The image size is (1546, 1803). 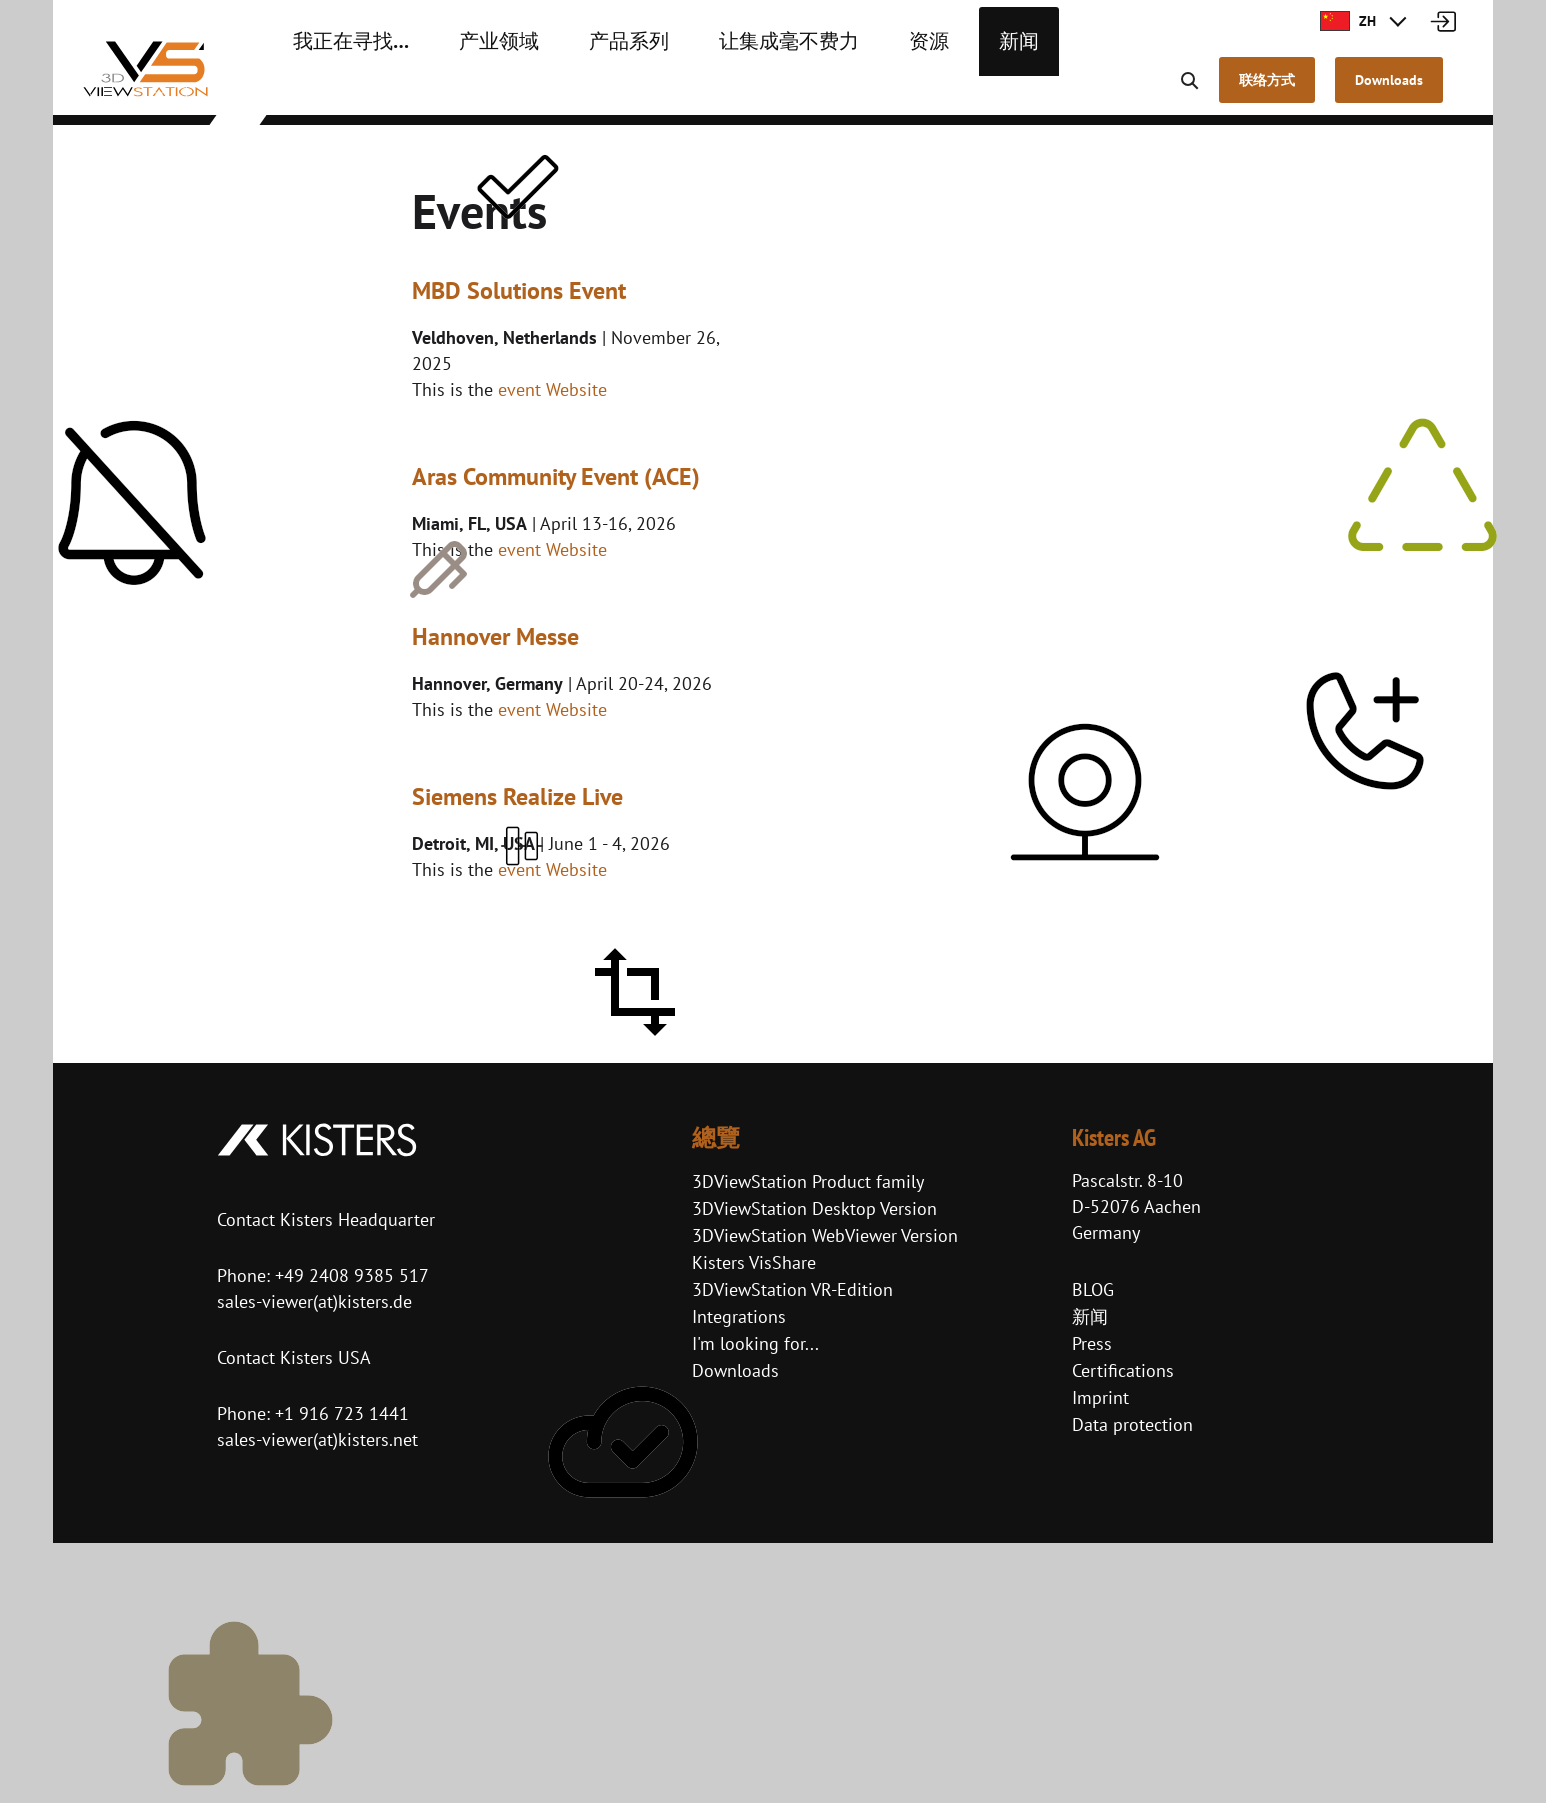 I want to click on access plugins or extensions, so click(x=250, y=1703).